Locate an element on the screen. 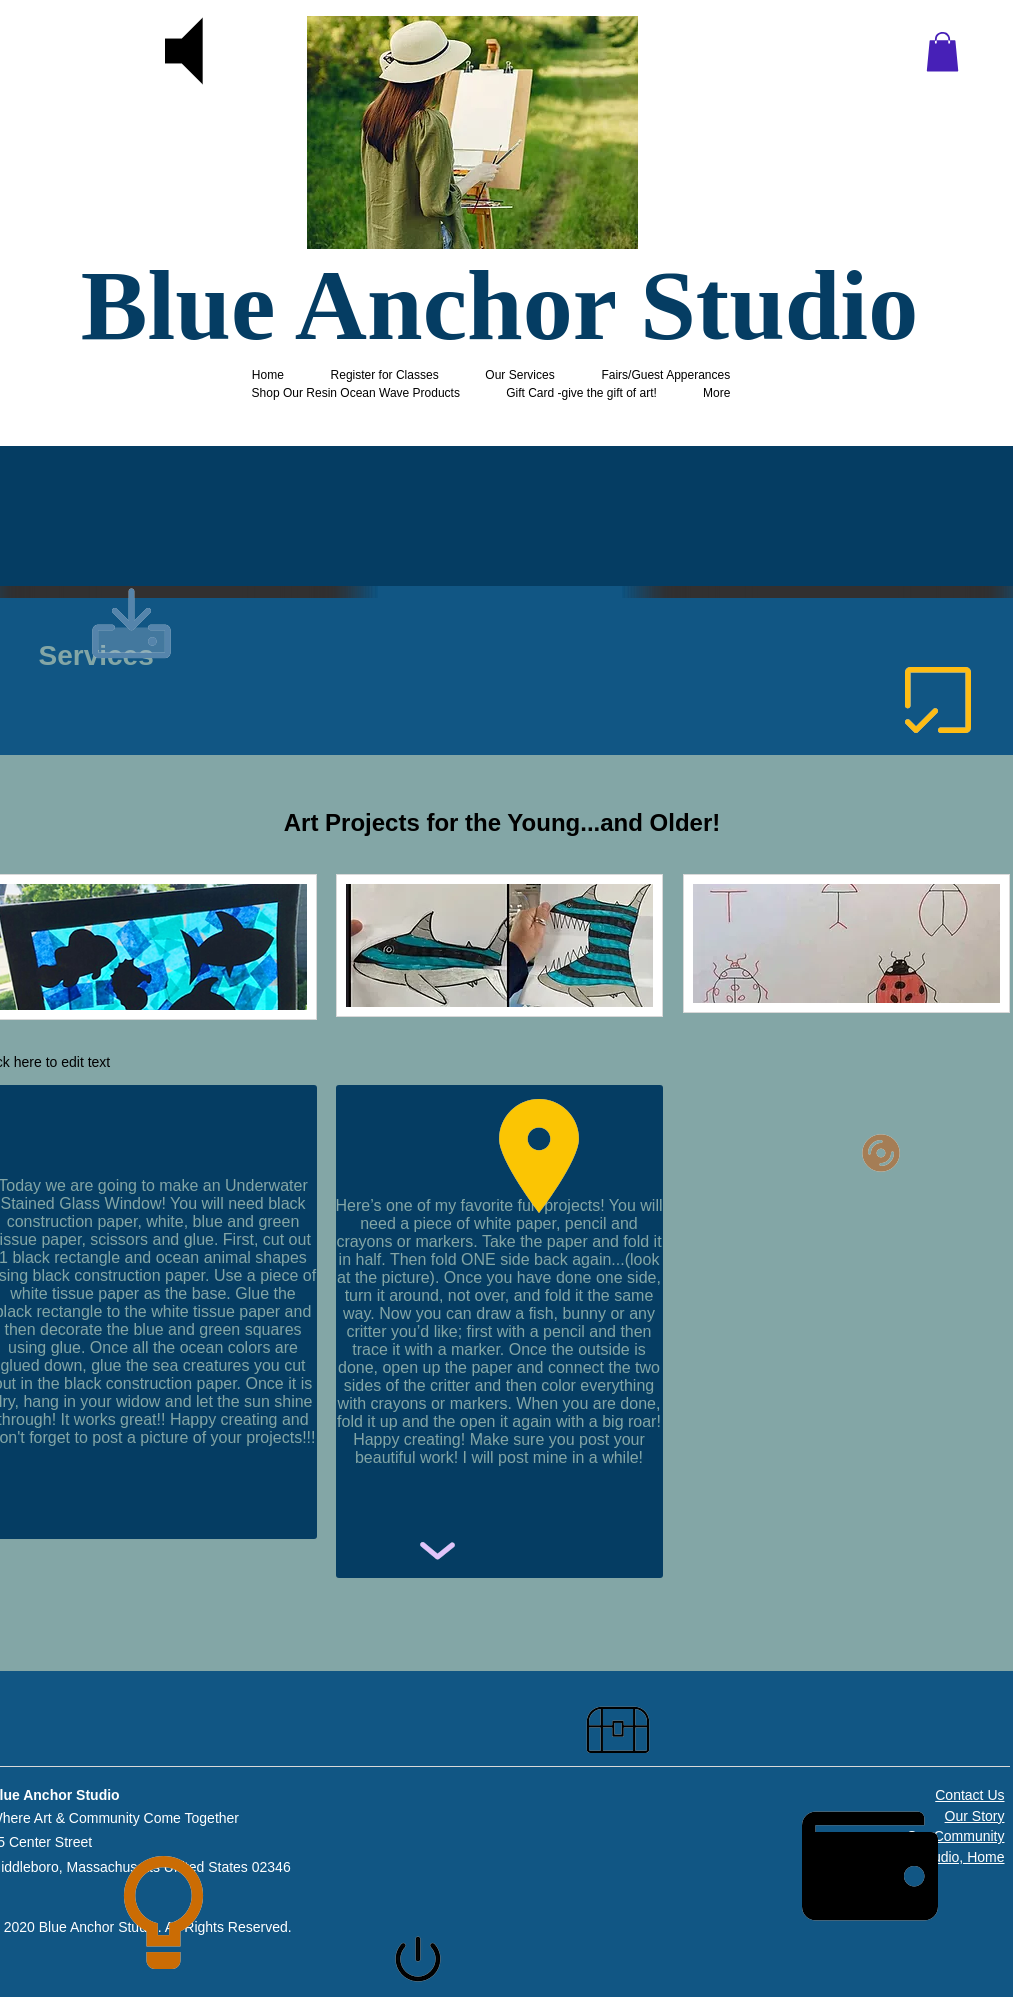 The height and width of the screenshot is (1997, 1013). access your rewards or collected items is located at coordinates (618, 1731).